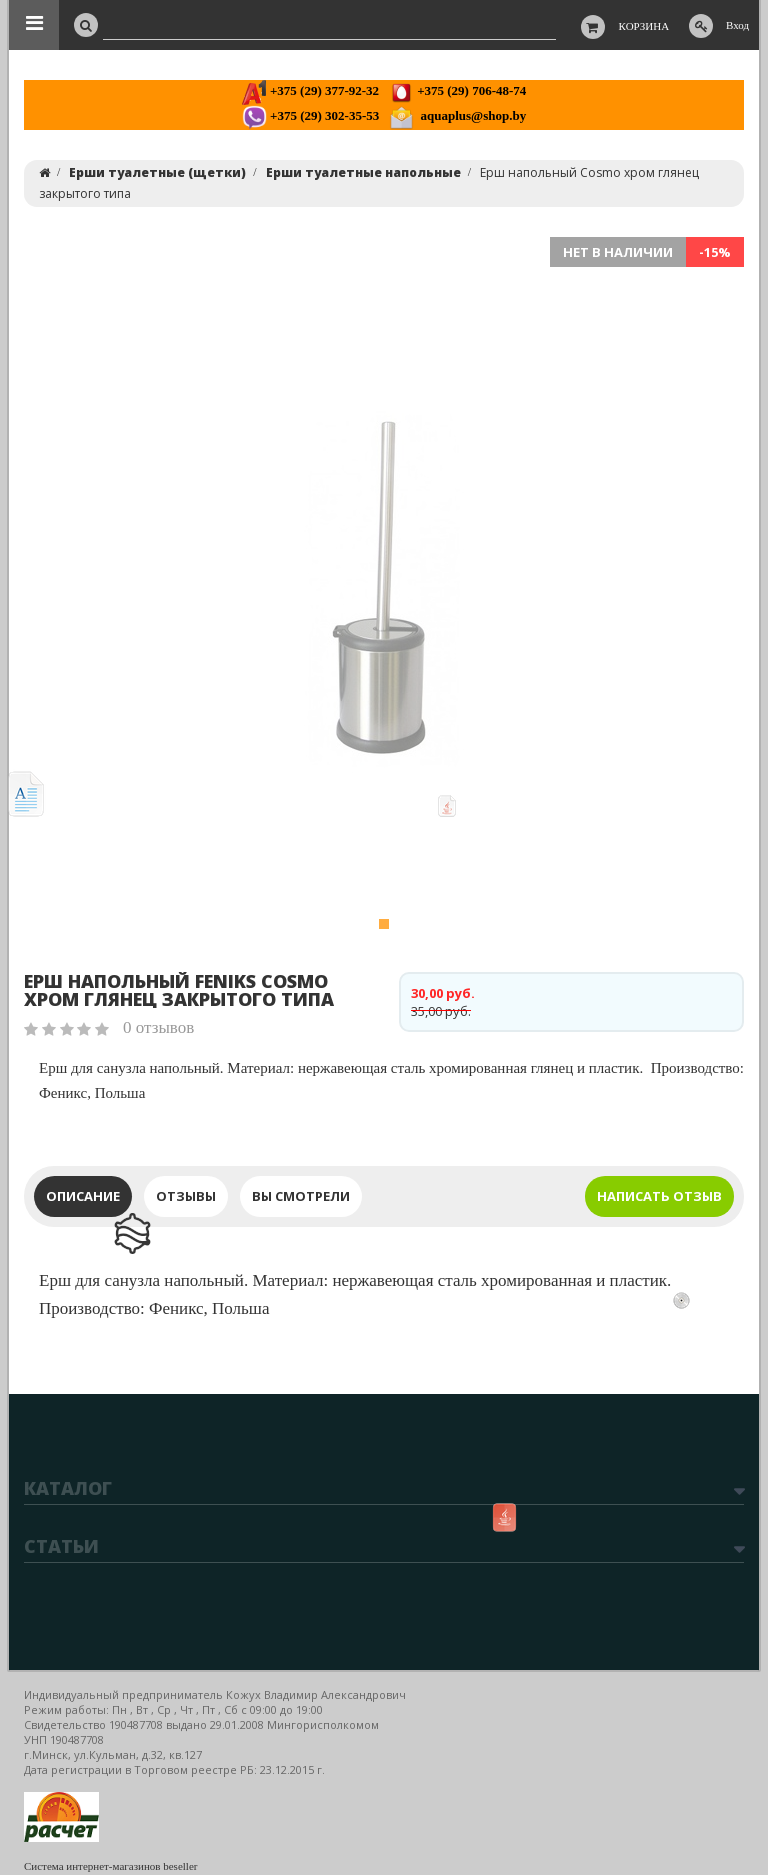 This screenshot has width=768, height=1875. Describe the element at coordinates (504, 1517) in the screenshot. I see `a java source code file` at that location.